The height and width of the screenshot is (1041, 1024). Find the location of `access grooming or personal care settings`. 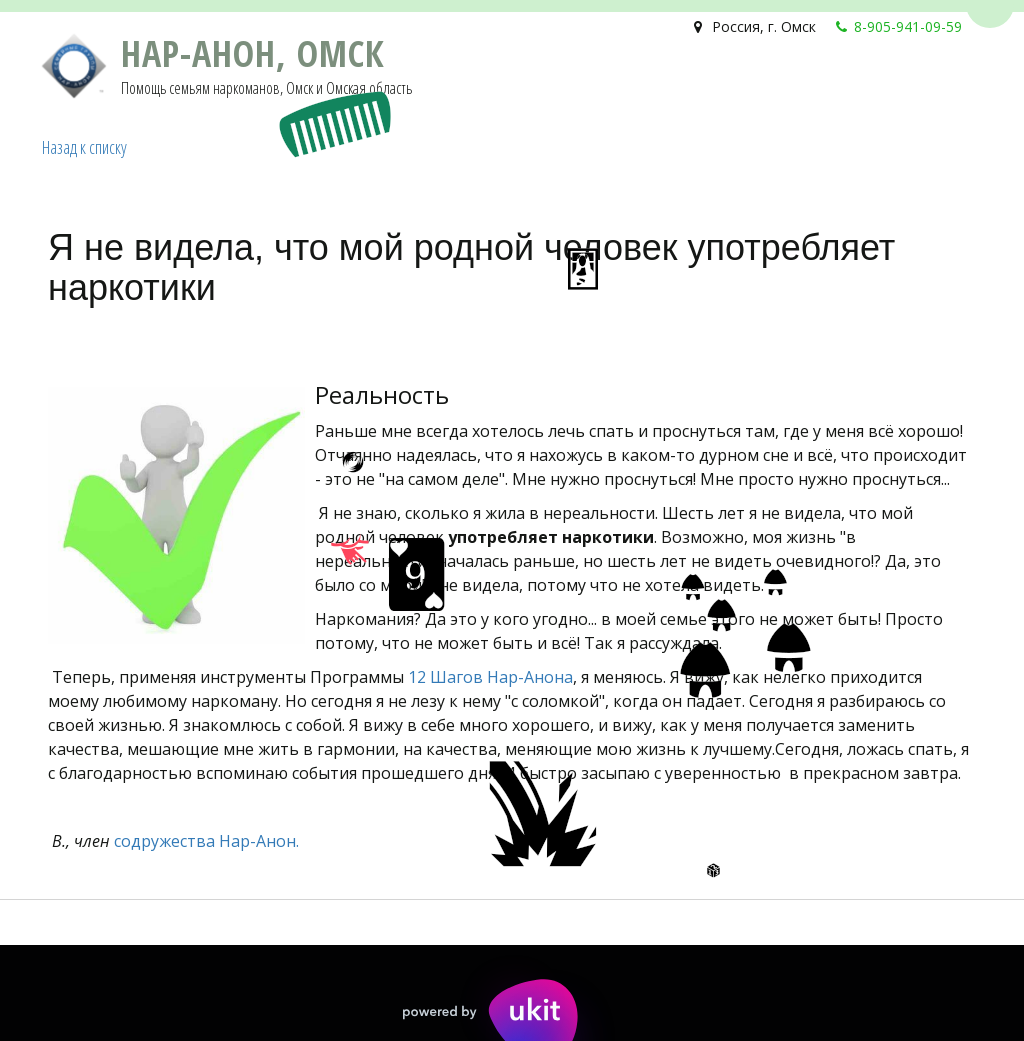

access grooming or personal care settings is located at coordinates (335, 125).